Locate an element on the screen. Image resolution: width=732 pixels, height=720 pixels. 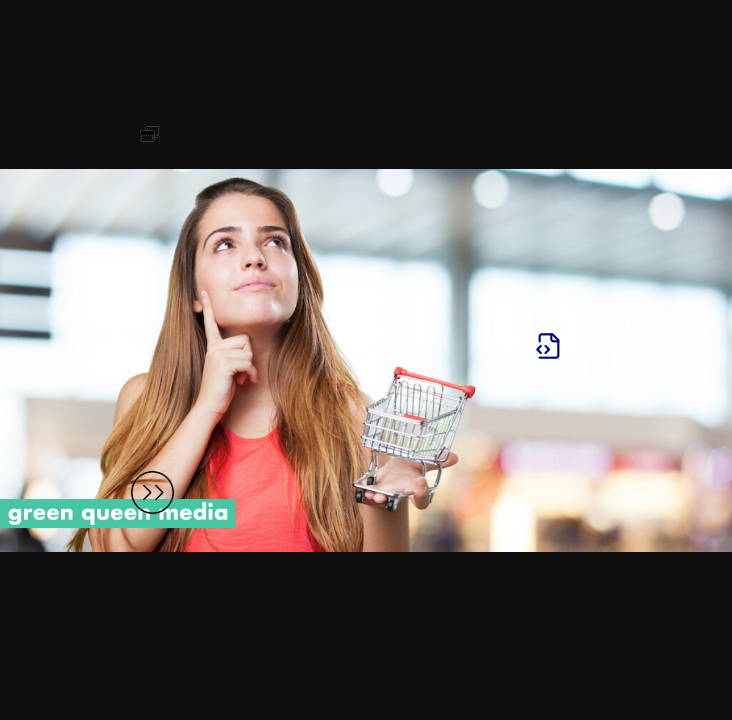
restore window to previous size is located at coordinates (150, 134).